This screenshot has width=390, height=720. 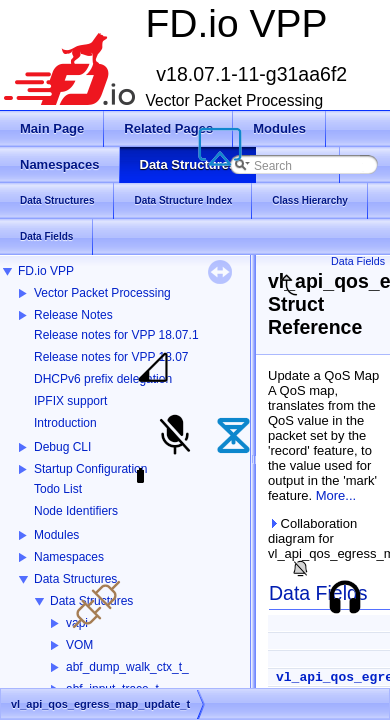 What do you see at coordinates (220, 146) in the screenshot?
I see `stream content to an external display` at bounding box center [220, 146].